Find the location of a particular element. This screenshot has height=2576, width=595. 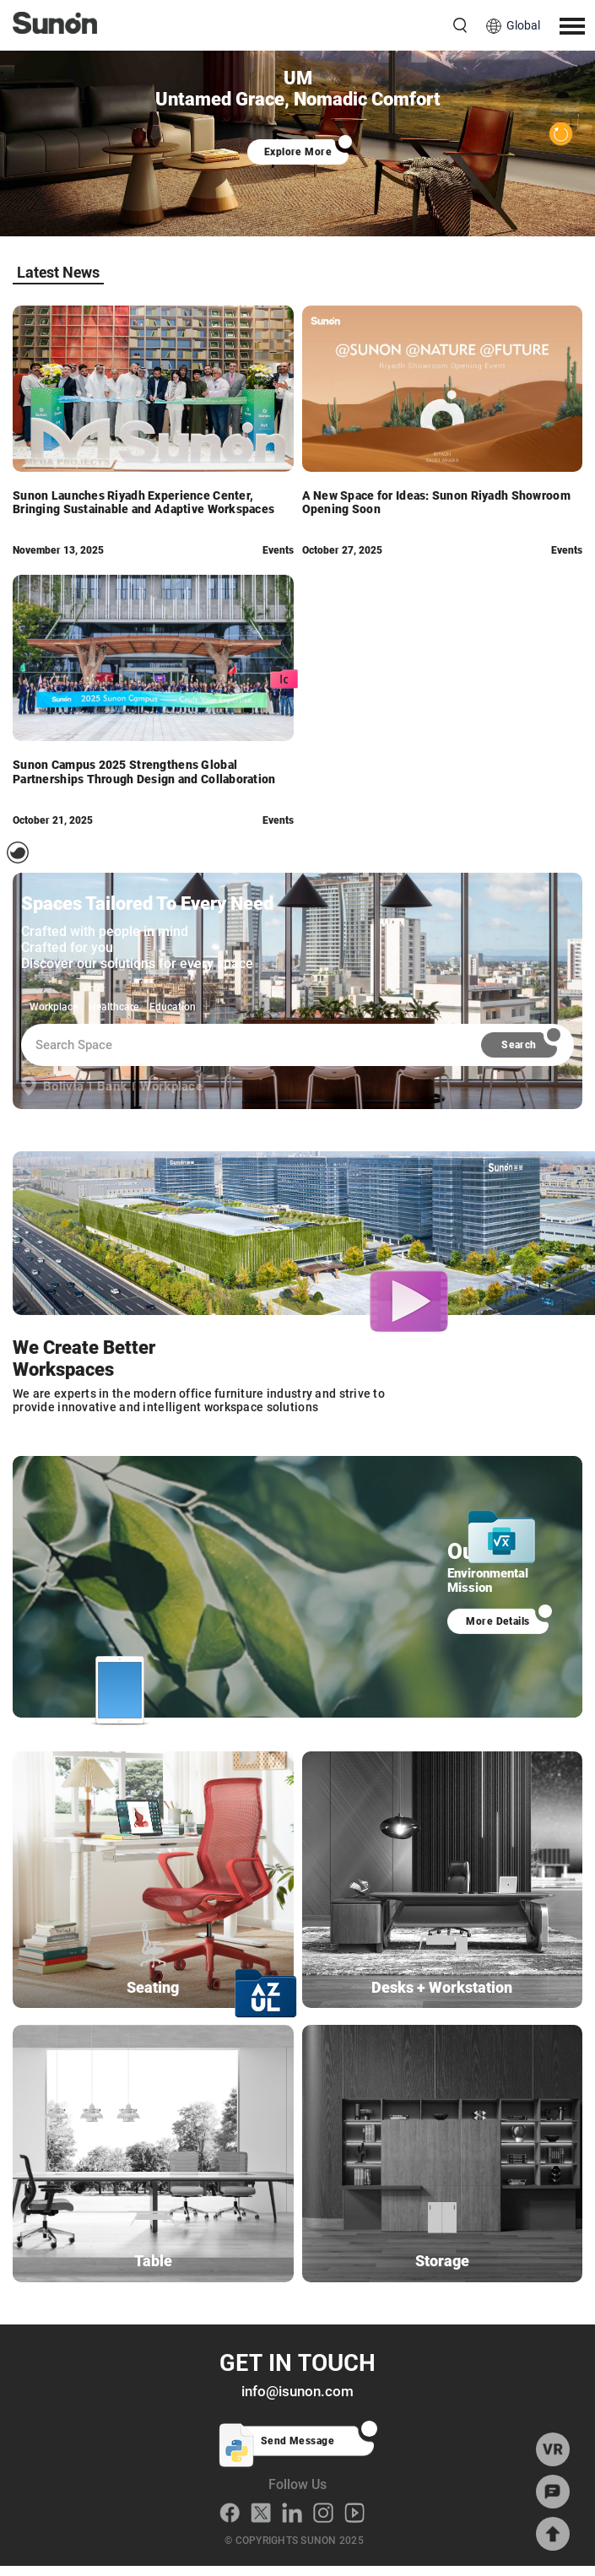

restart the system is located at coordinates (561, 134).